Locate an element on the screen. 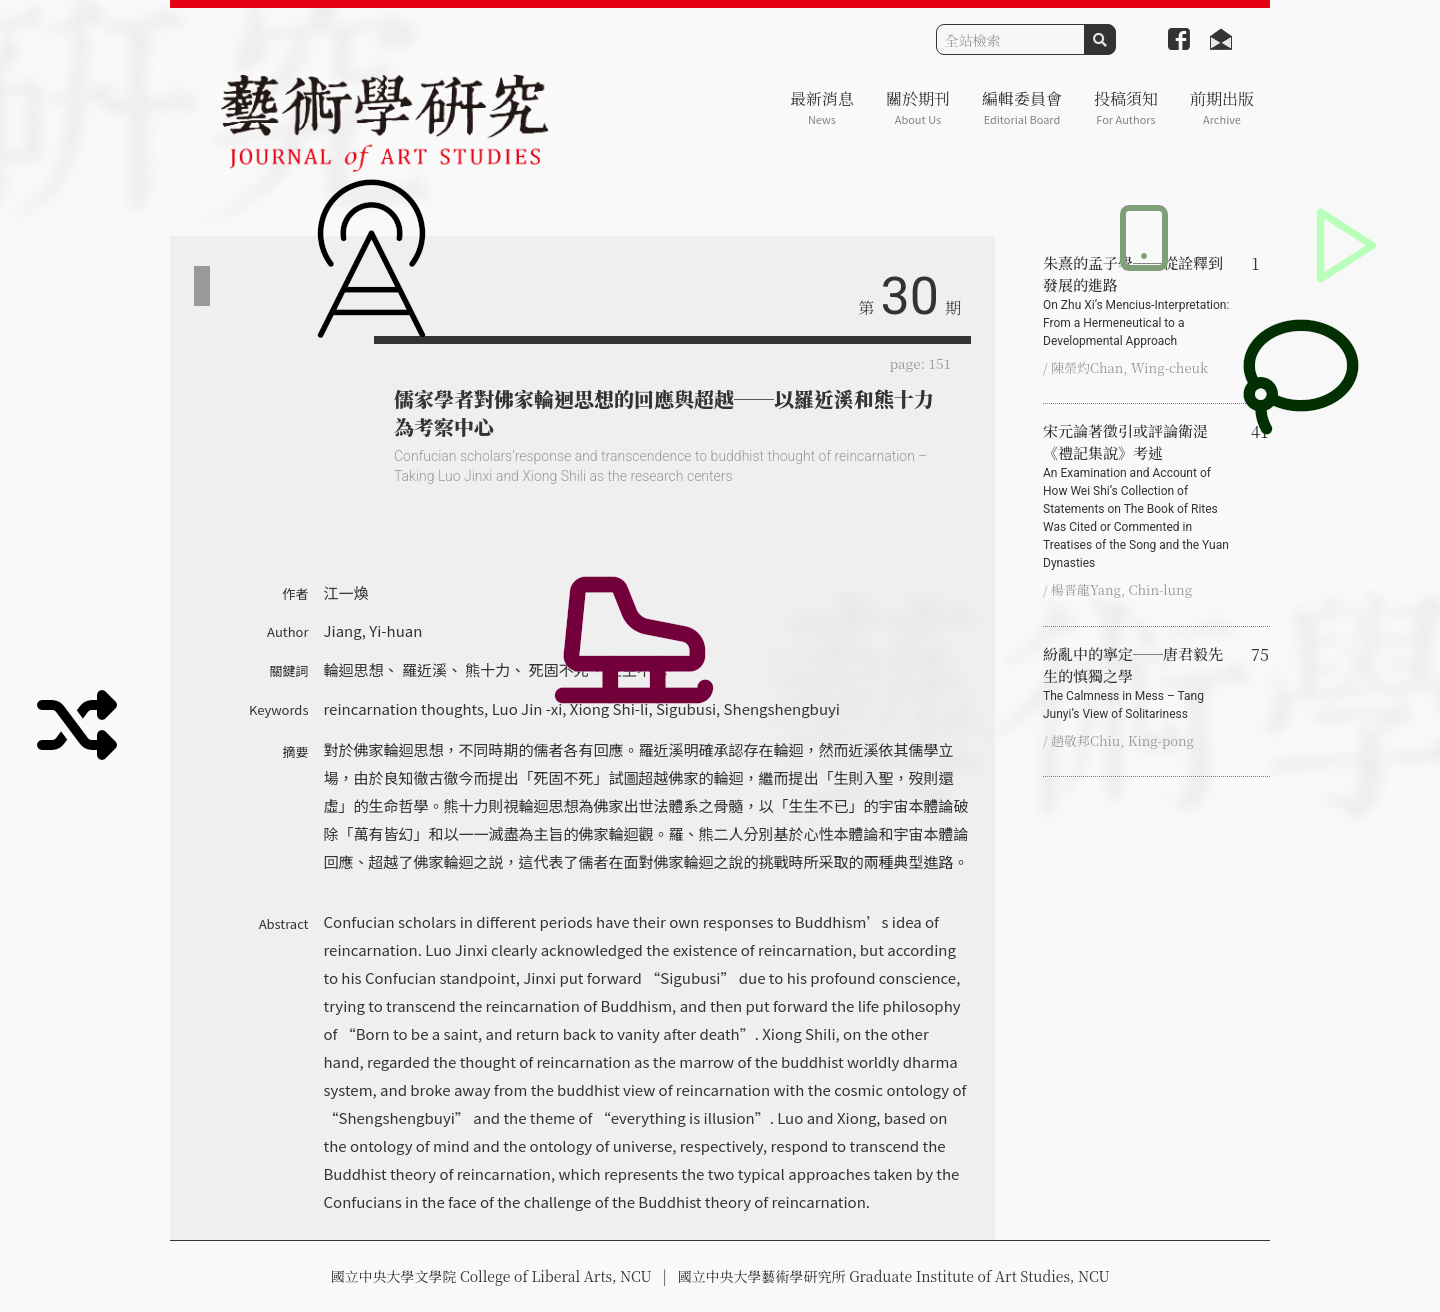 Image resolution: width=1440 pixels, height=1312 pixels. view ice skating activities or rinks is located at coordinates (634, 640).